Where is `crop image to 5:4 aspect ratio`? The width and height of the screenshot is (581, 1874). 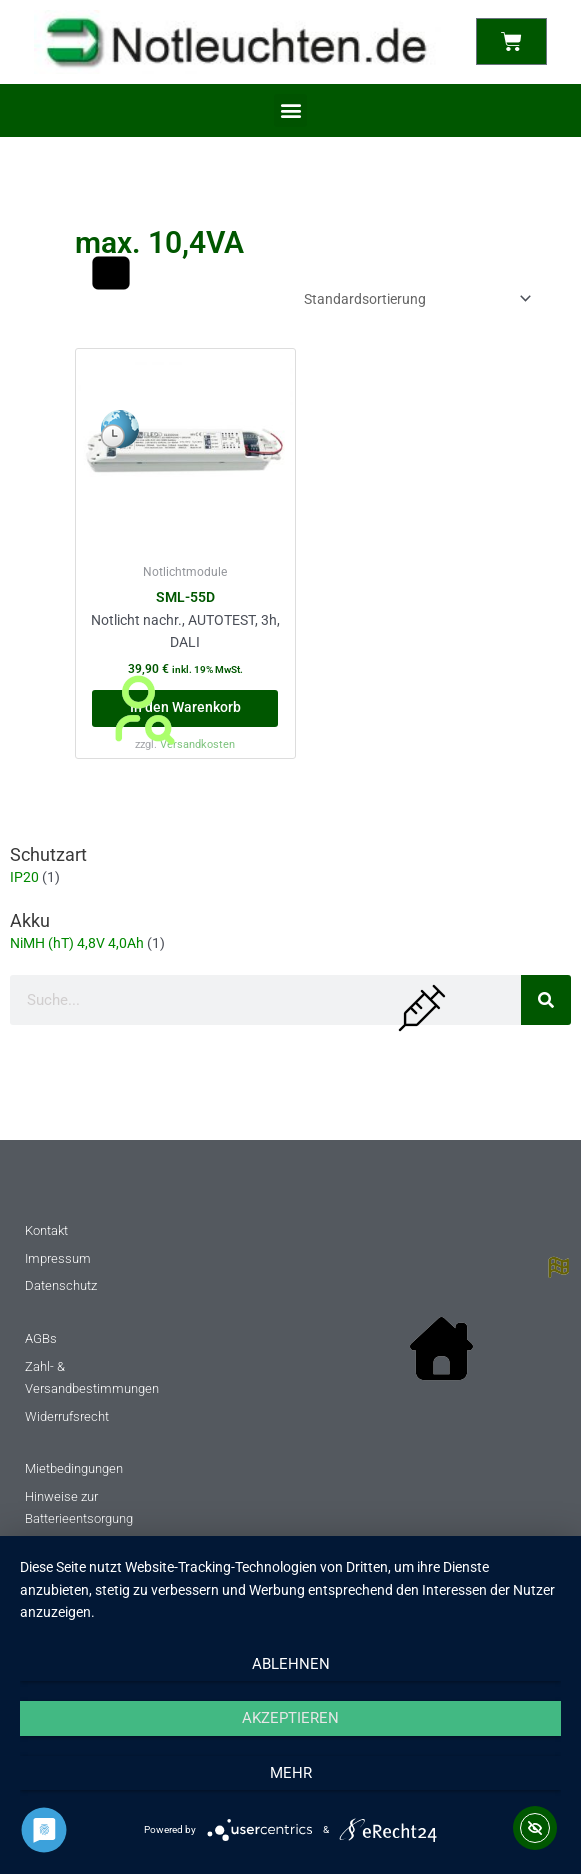 crop image to 5:4 aspect ratio is located at coordinates (111, 273).